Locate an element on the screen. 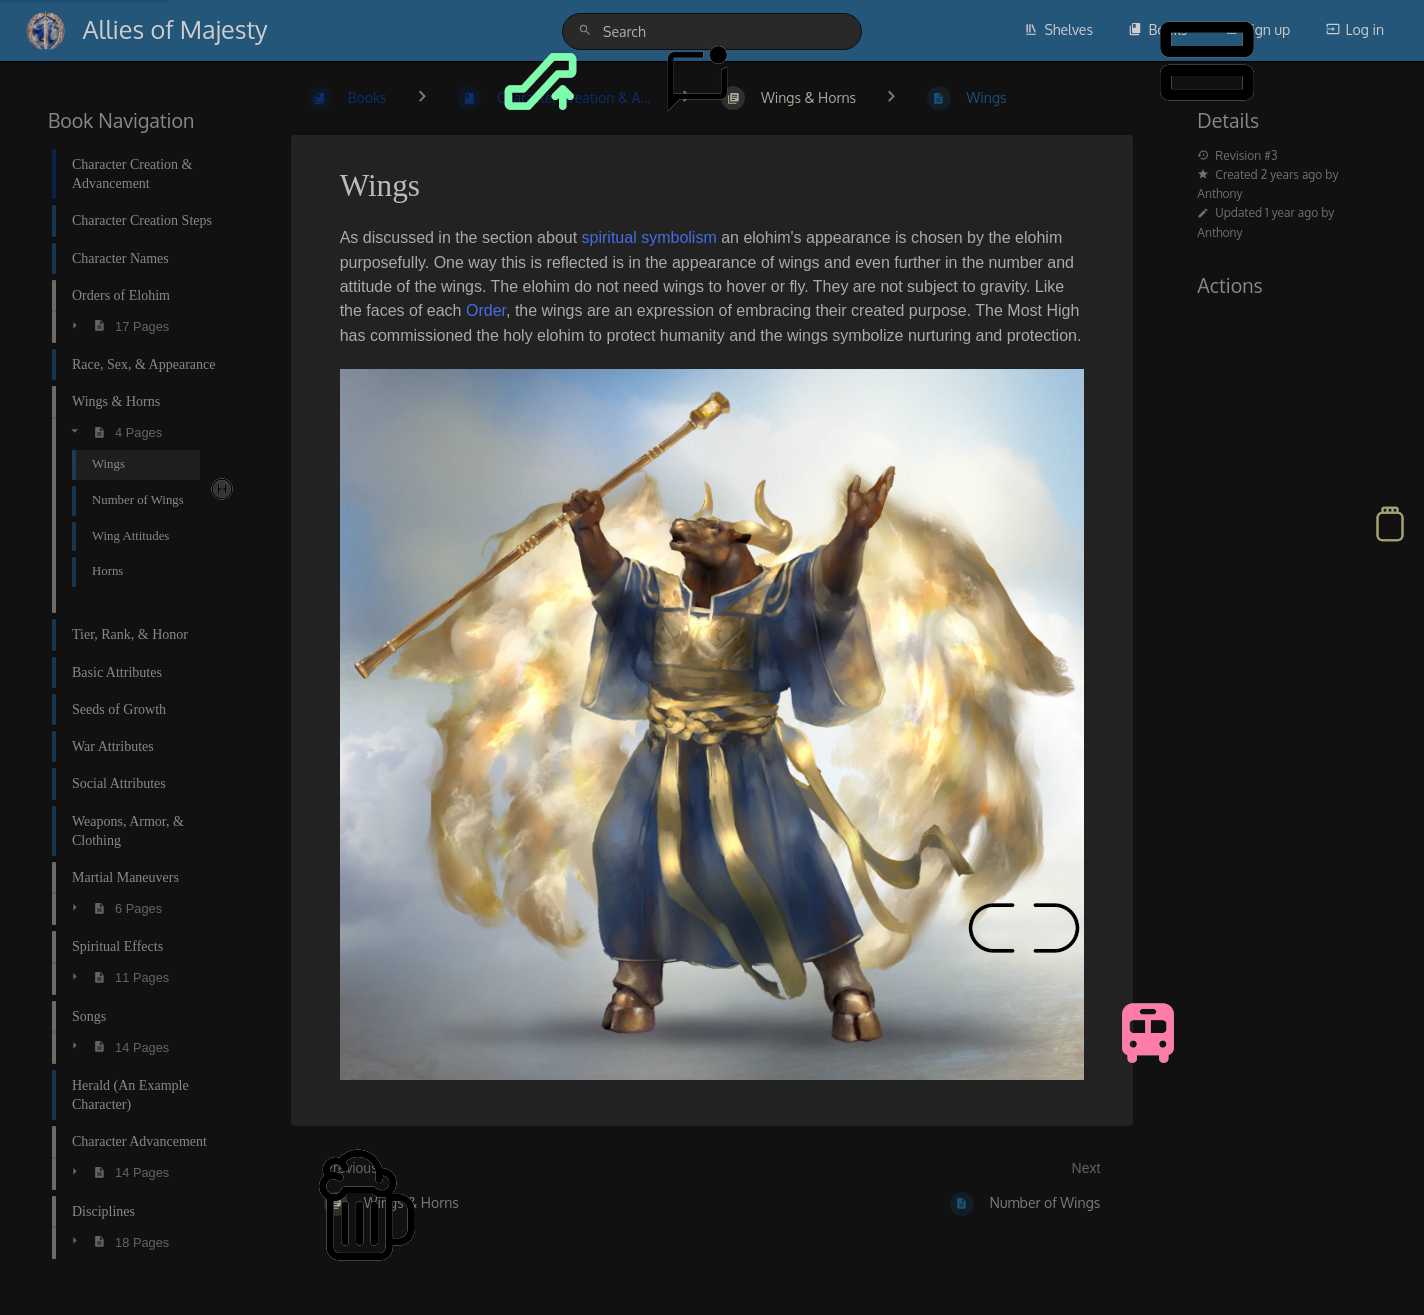  store or save items to a collection is located at coordinates (1390, 524).